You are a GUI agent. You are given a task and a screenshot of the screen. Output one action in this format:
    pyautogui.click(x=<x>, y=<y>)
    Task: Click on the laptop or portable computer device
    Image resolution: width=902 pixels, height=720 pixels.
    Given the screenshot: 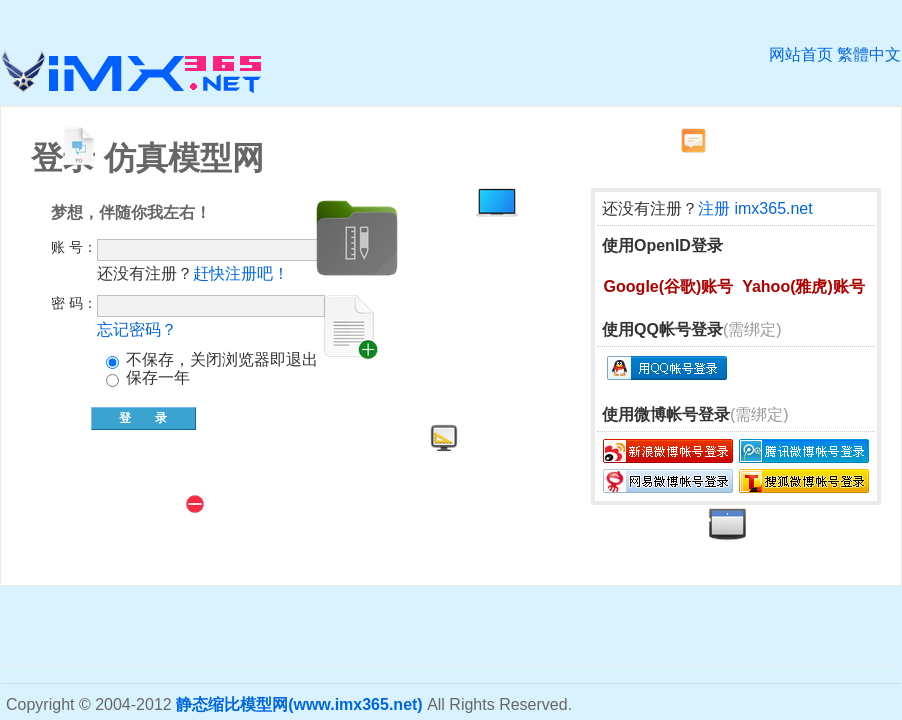 What is the action you would take?
    pyautogui.click(x=497, y=202)
    